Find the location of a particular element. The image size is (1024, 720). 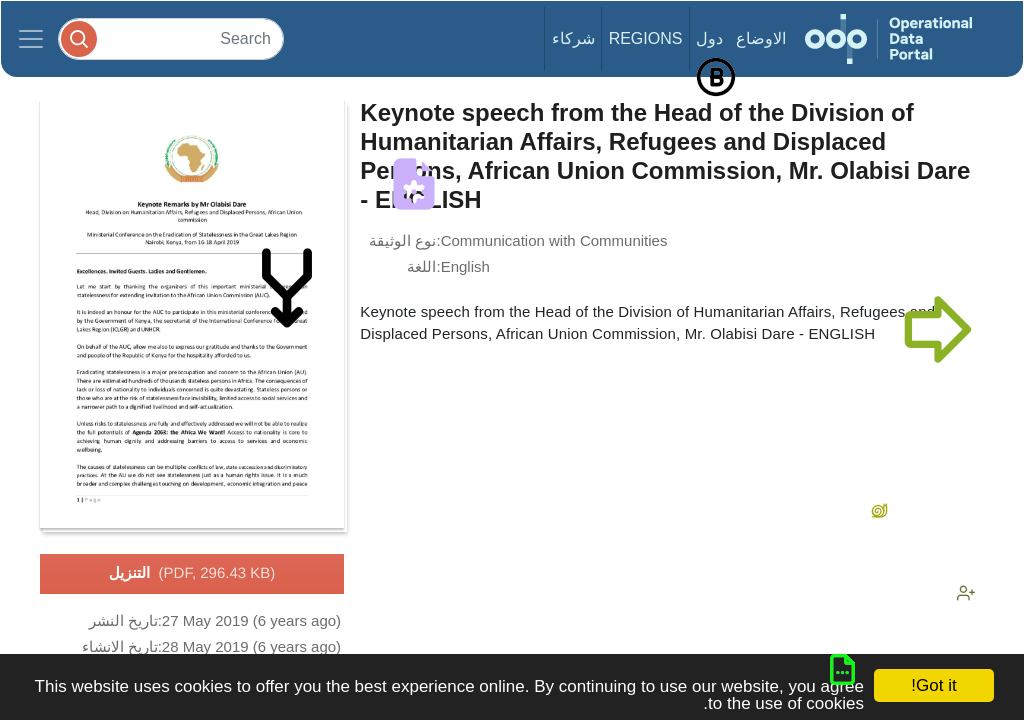

view file details or more options is located at coordinates (842, 669).